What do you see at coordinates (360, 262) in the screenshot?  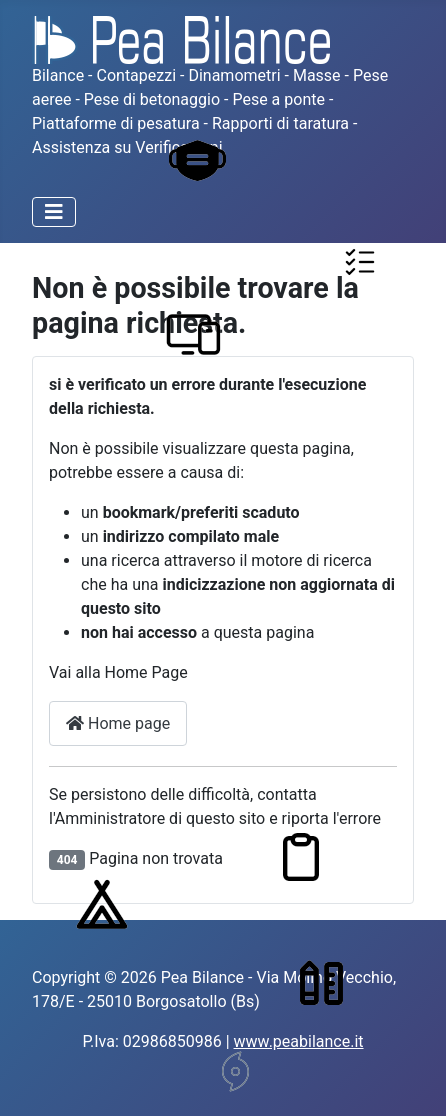 I see `view completed tasks or checklist` at bounding box center [360, 262].